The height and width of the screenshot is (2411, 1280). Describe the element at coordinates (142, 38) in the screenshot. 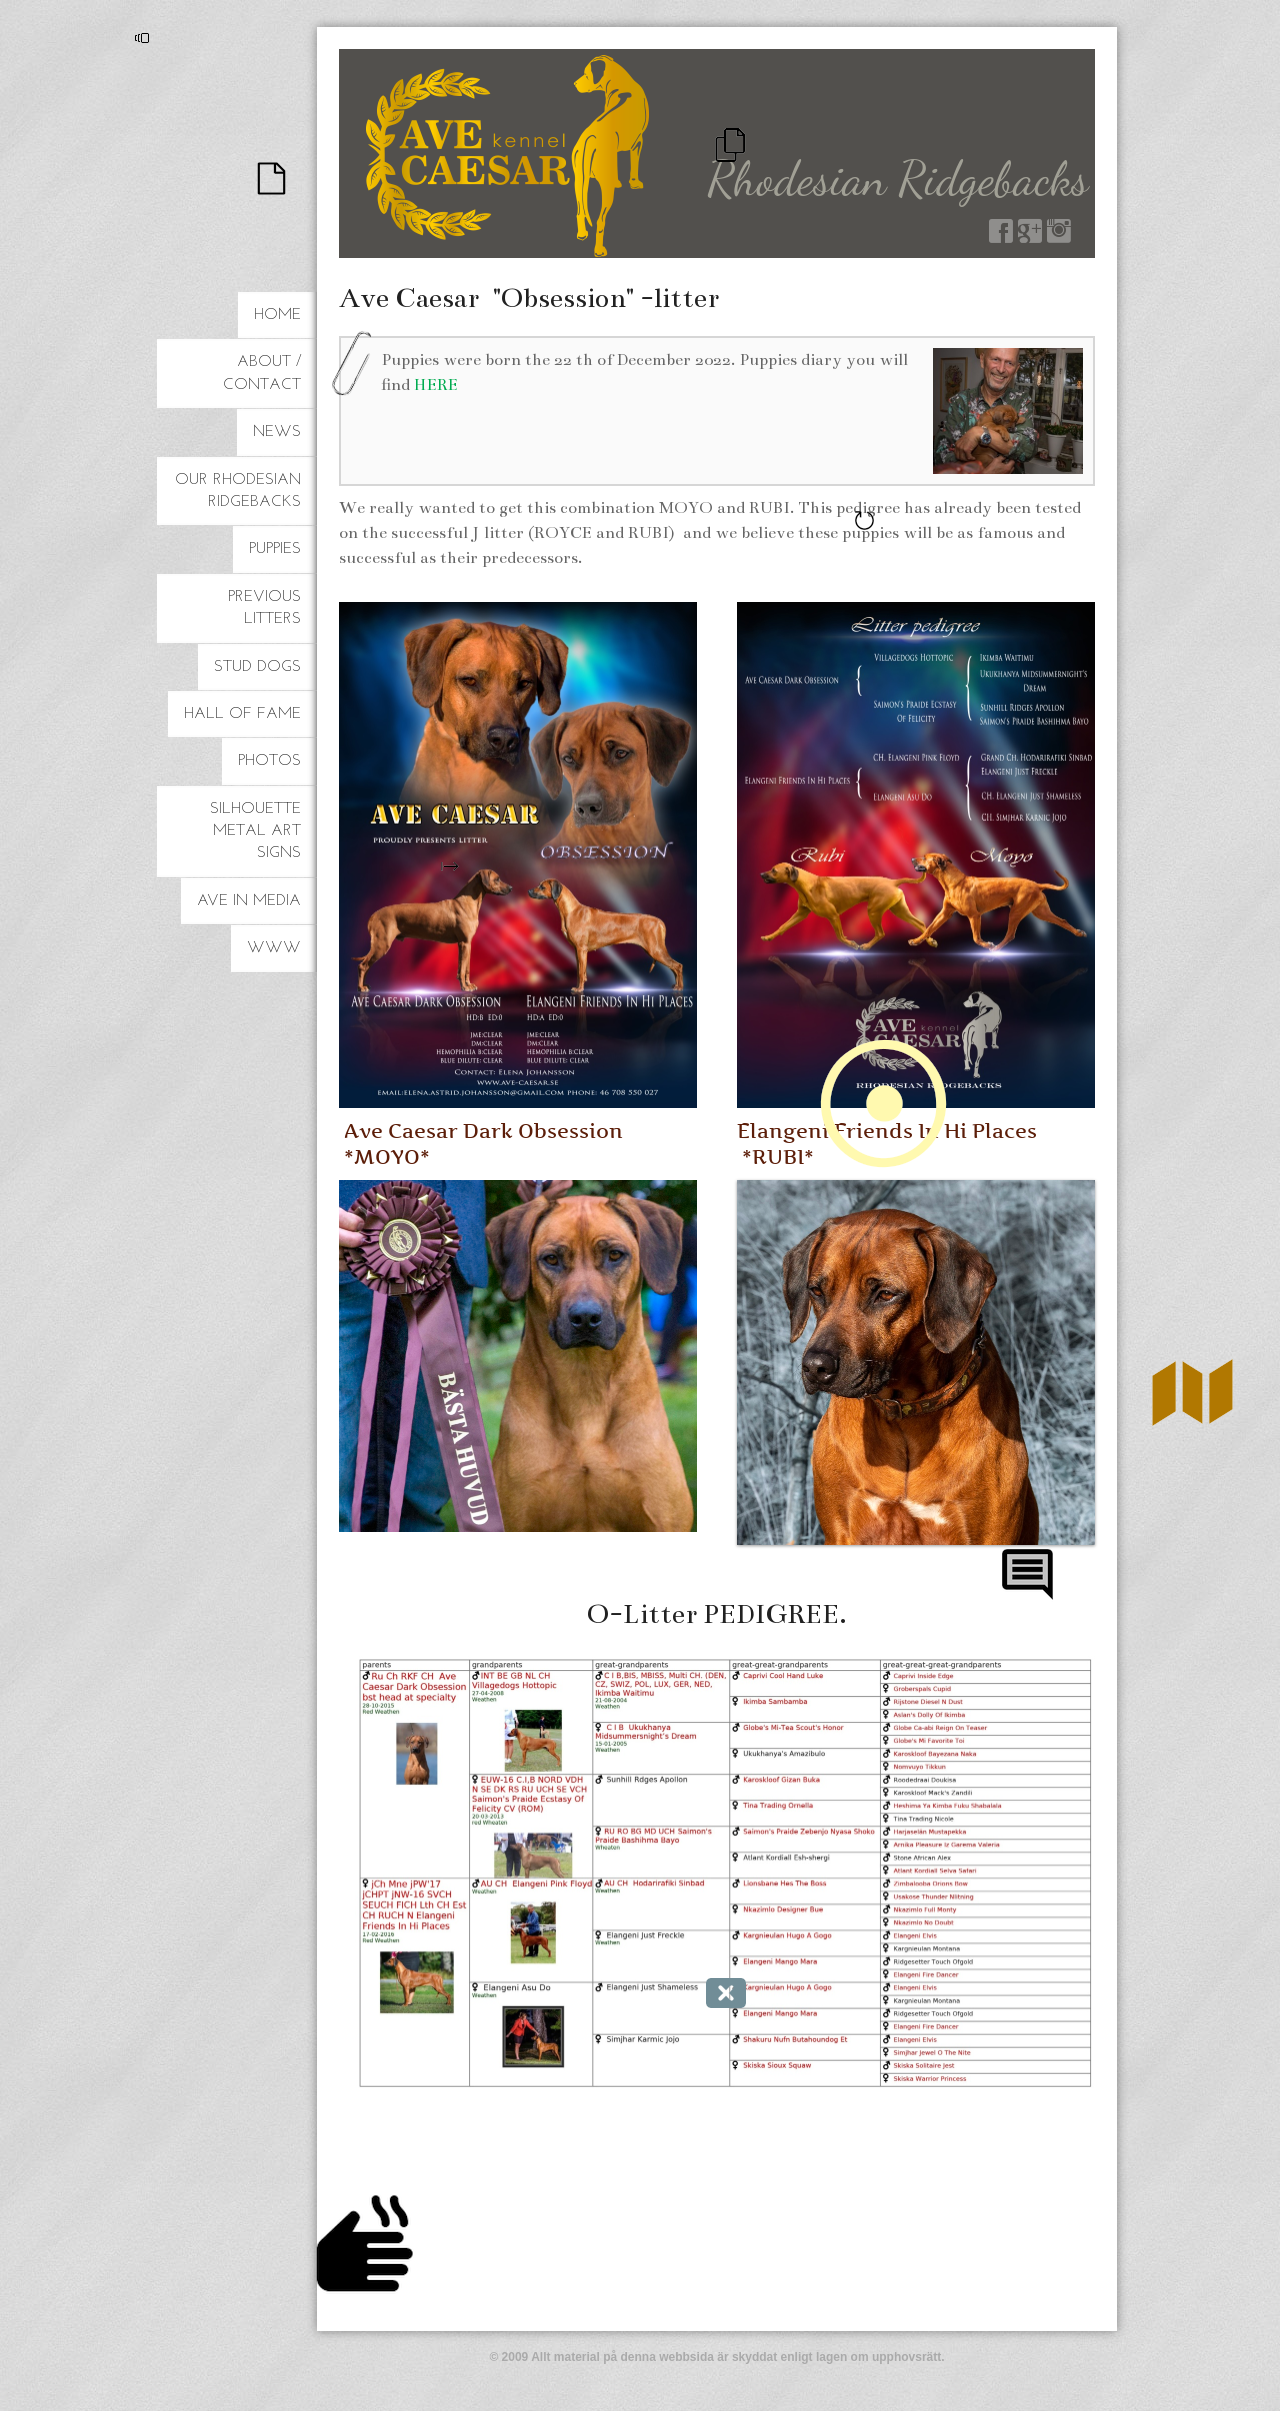

I see `view version history` at that location.